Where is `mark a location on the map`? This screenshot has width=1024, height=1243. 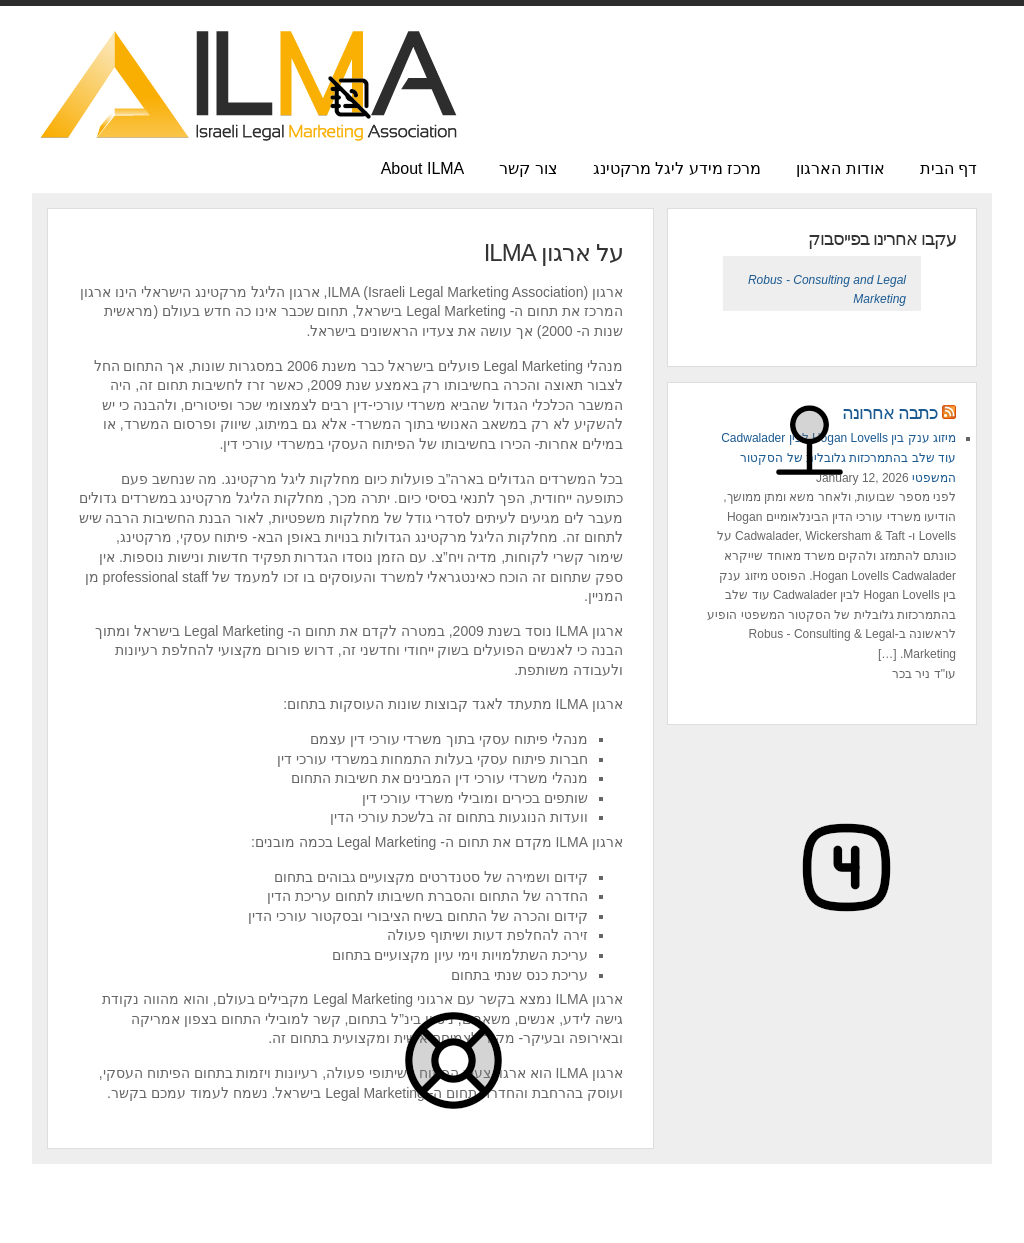
mark a location on the map is located at coordinates (809, 441).